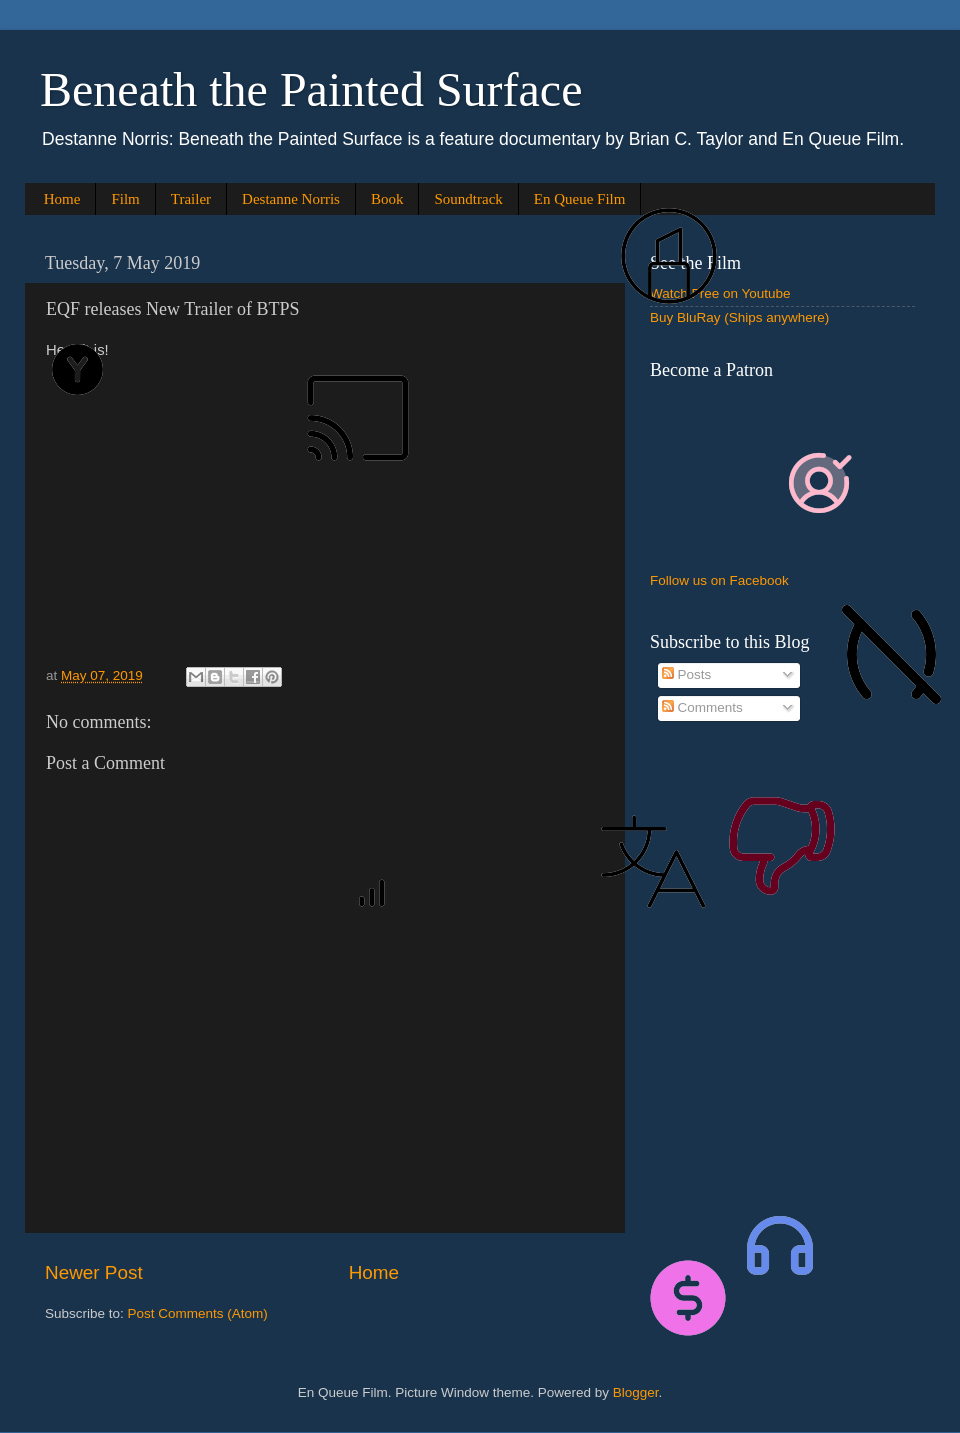 The image size is (960, 1433). What do you see at coordinates (782, 841) in the screenshot?
I see `dislike or downvote content` at bounding box center [782, 841].